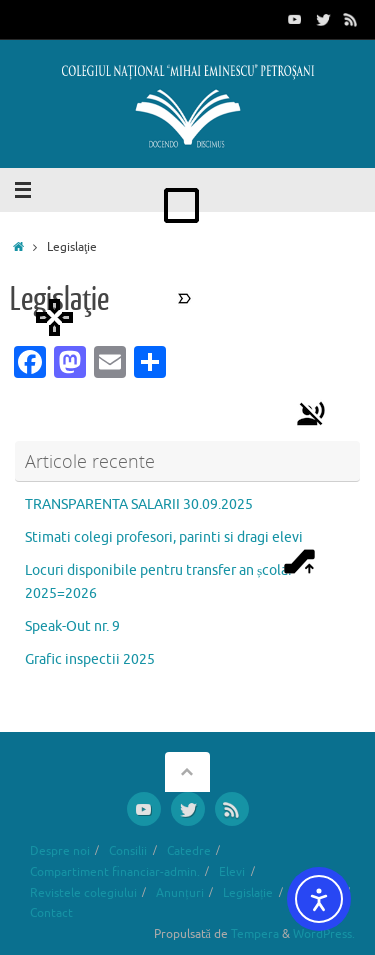  I want to click on mute voiceover or text-to-speech, so click(311, 414).